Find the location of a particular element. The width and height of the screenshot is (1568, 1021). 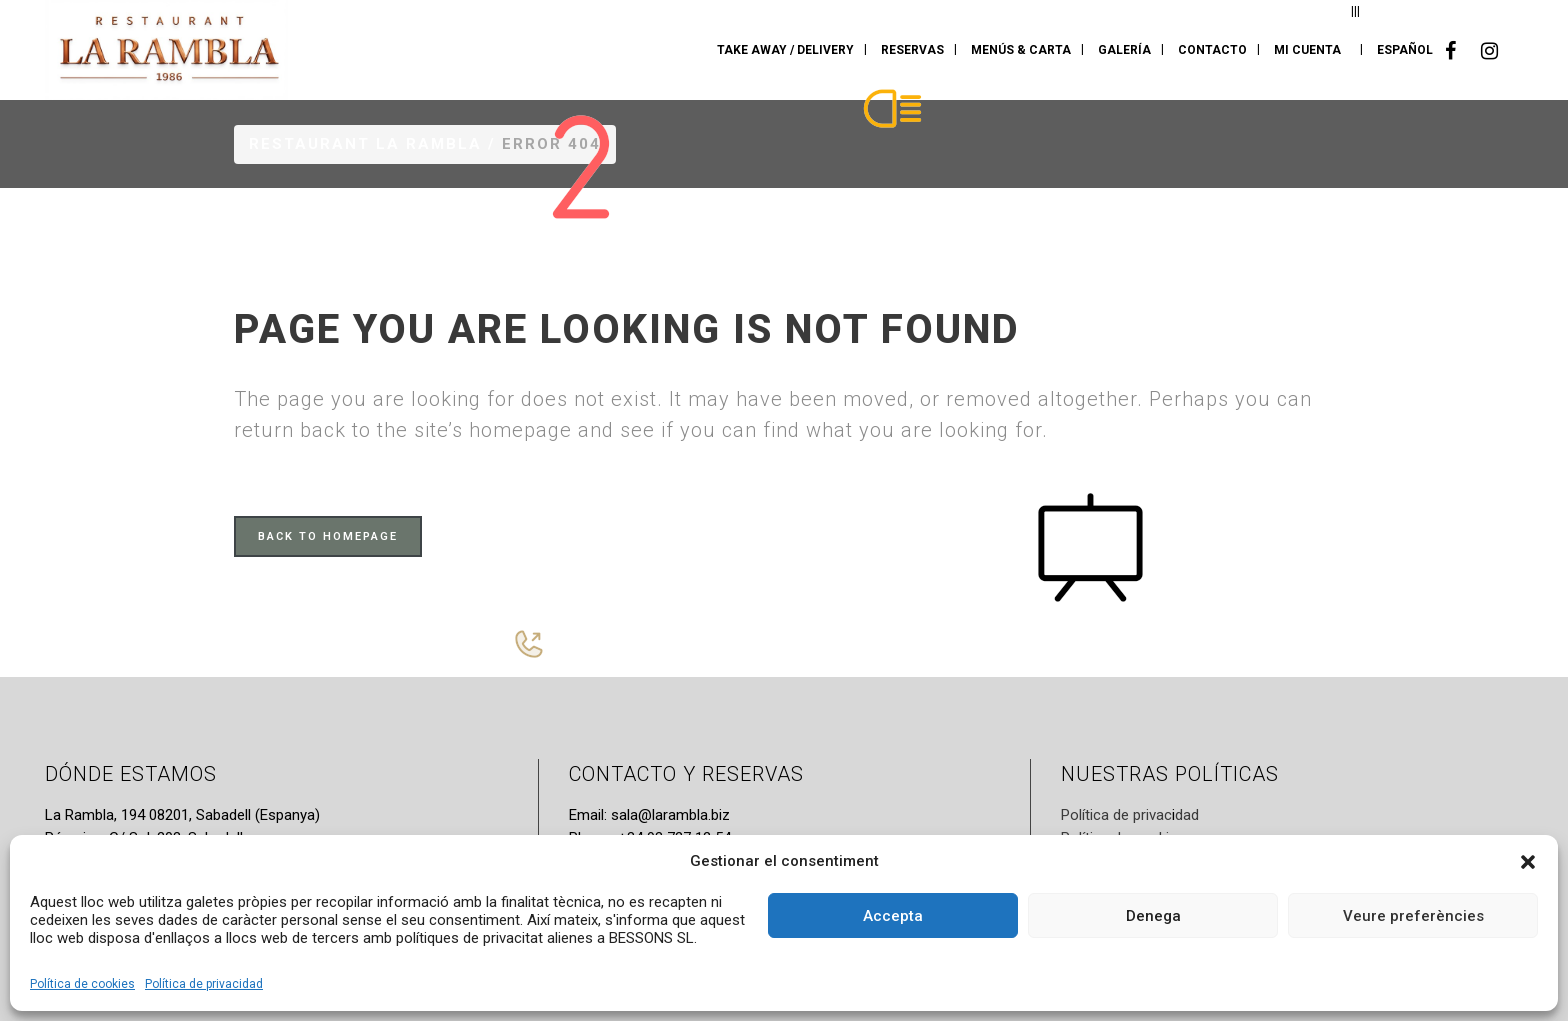

make an outgoing call is located at coordinates (529, 643).